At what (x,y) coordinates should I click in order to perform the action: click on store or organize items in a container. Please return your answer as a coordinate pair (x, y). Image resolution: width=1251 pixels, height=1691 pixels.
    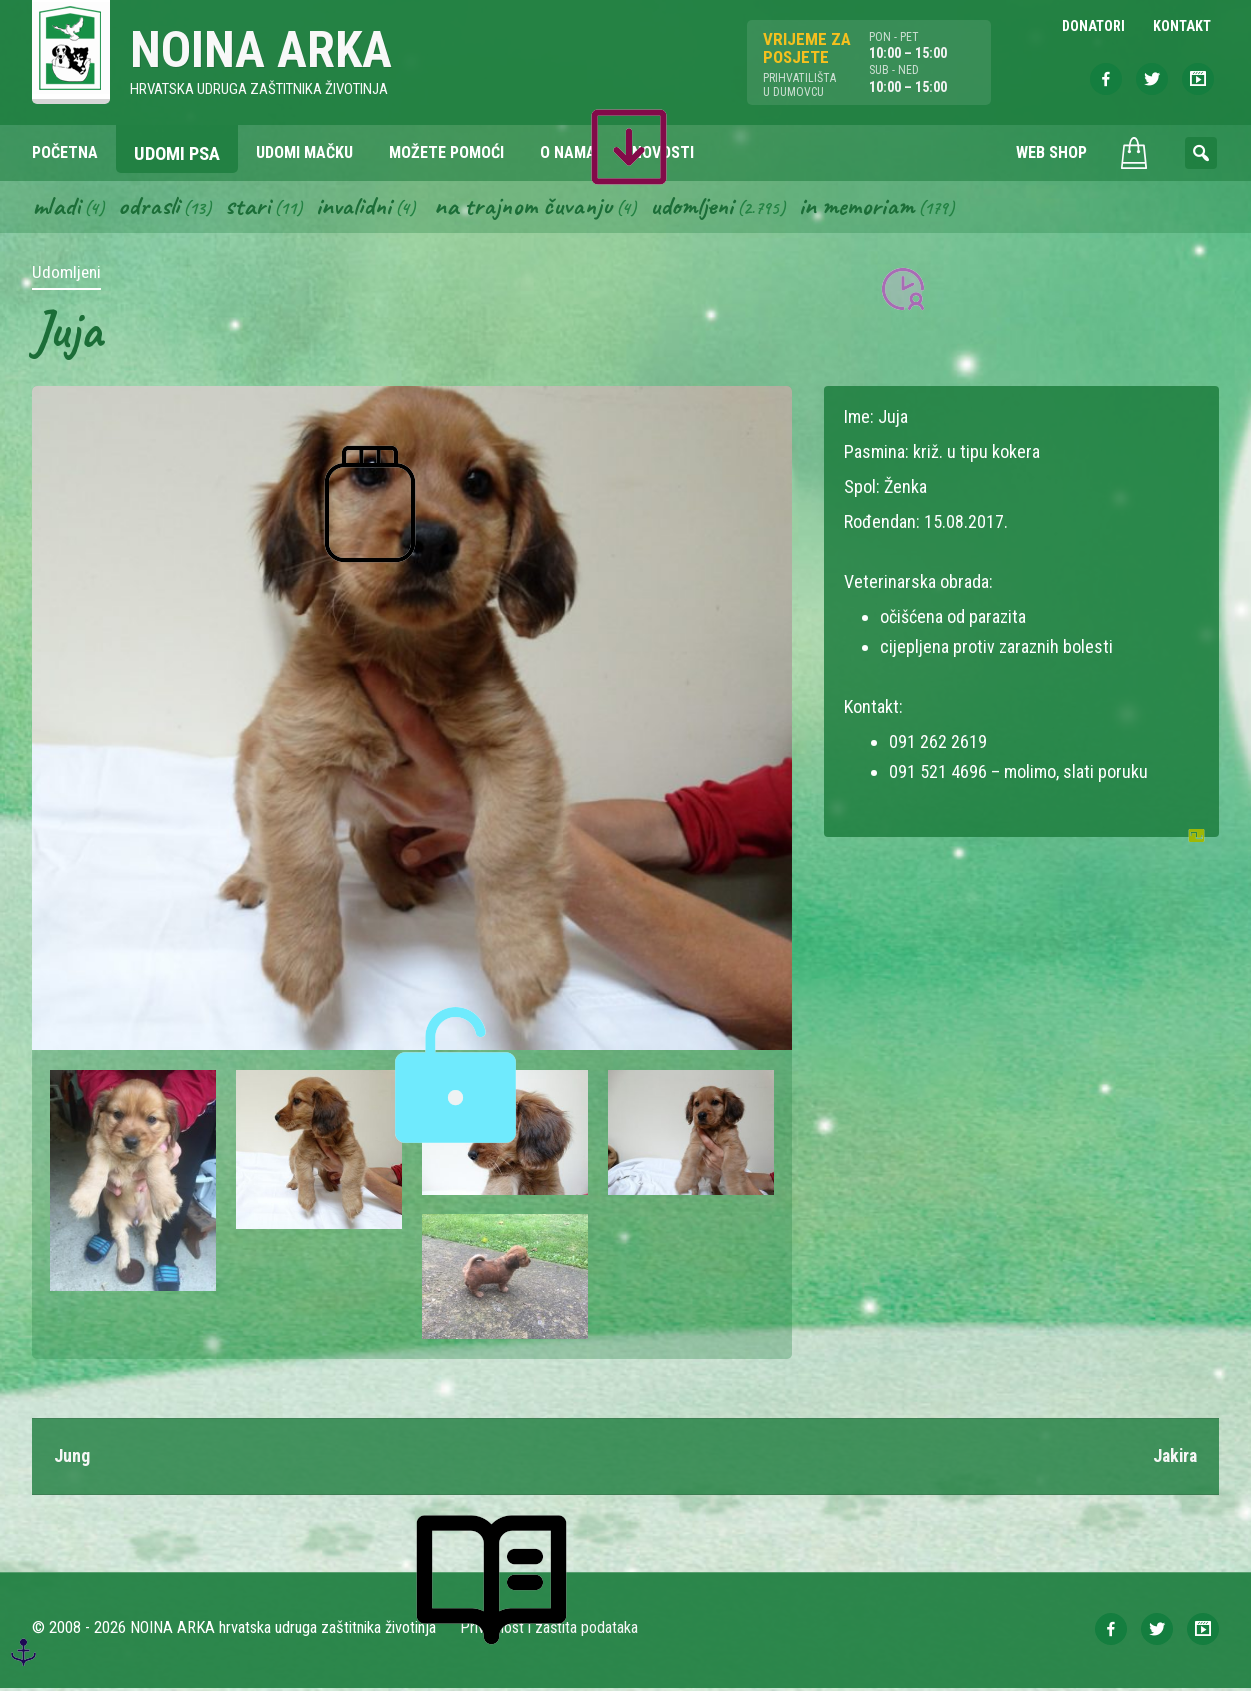
    Looking at the image, I should click on (370, 504).